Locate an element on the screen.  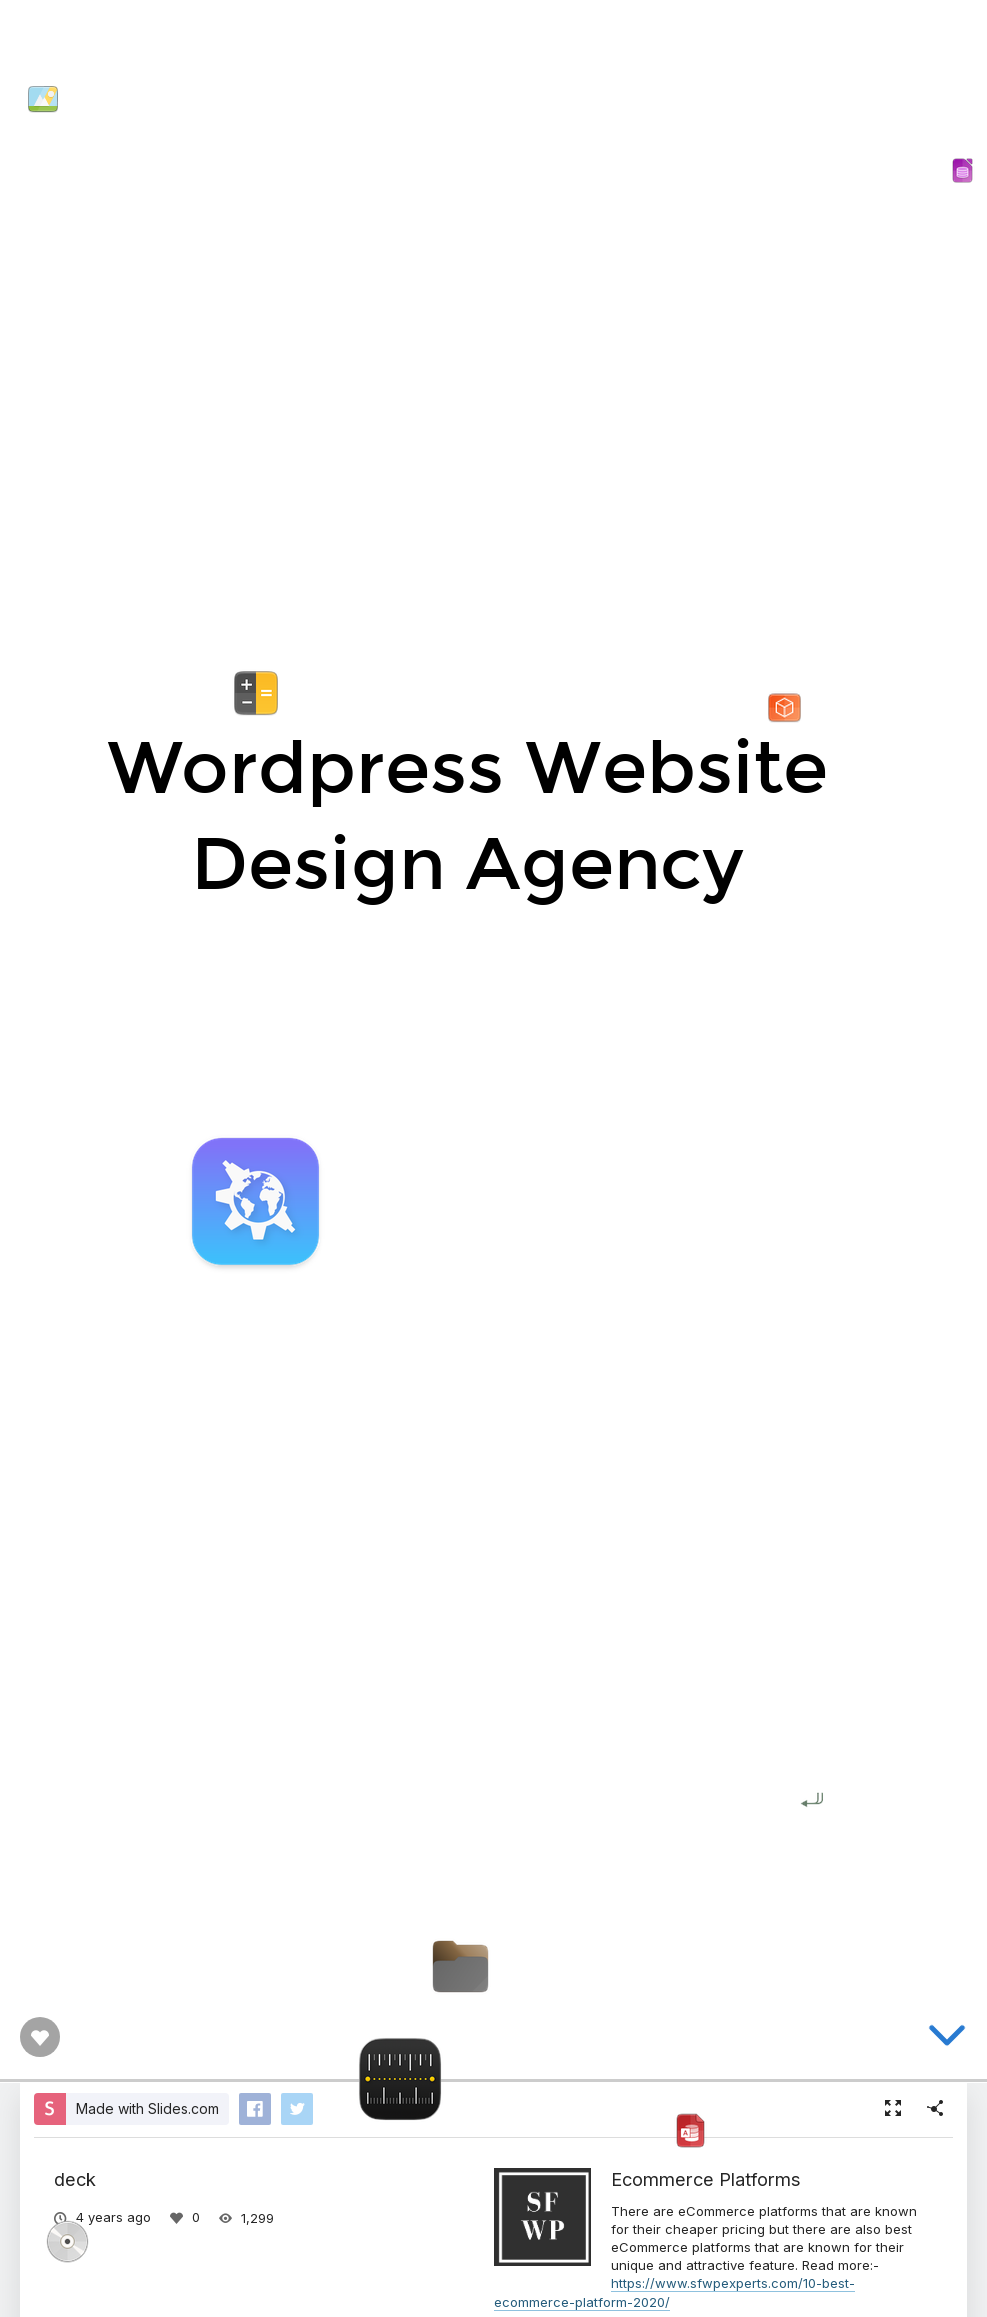
access an open folder's contents is located at coordinates (460, 1966).